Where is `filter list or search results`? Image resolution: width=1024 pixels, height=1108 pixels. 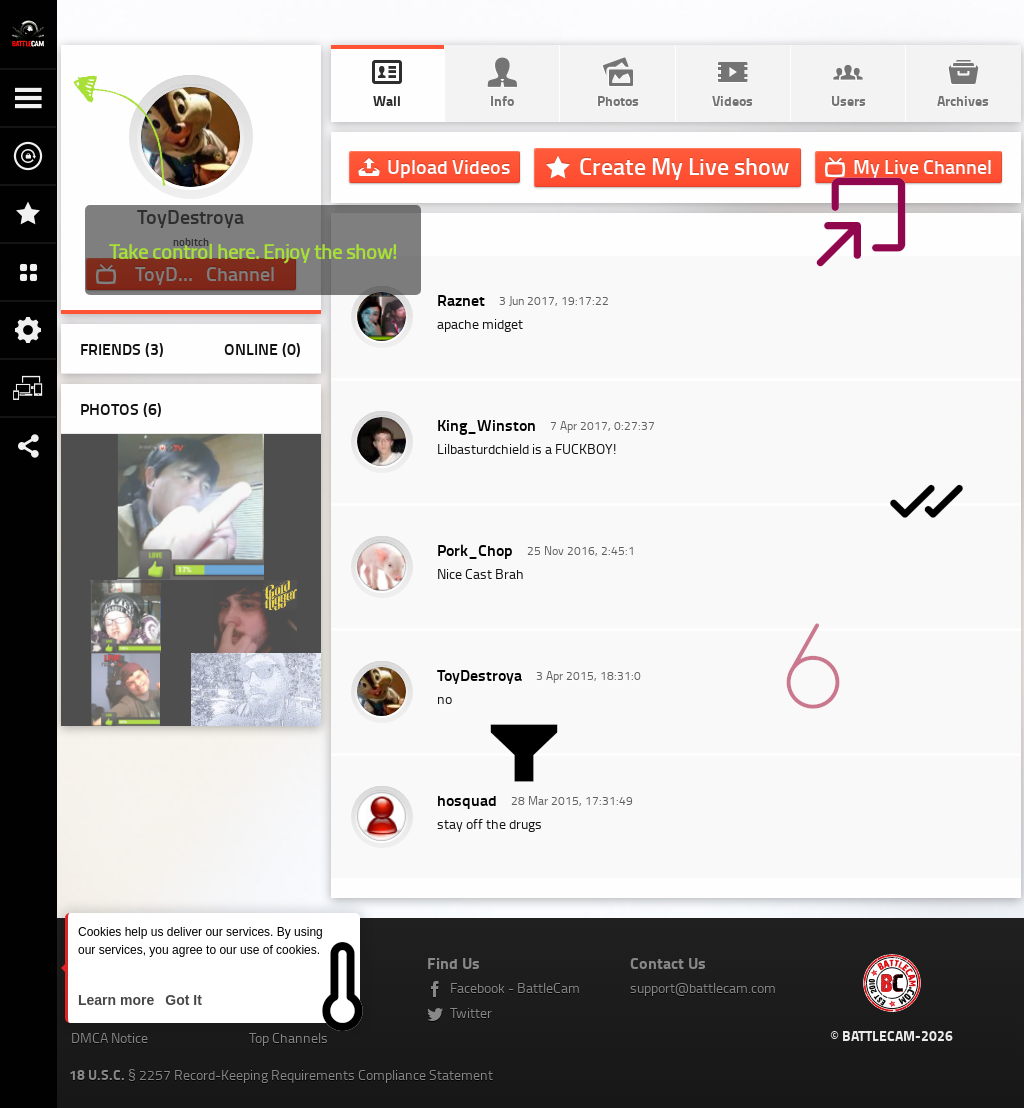
filter list or search results is located at coordinates (524, 753).